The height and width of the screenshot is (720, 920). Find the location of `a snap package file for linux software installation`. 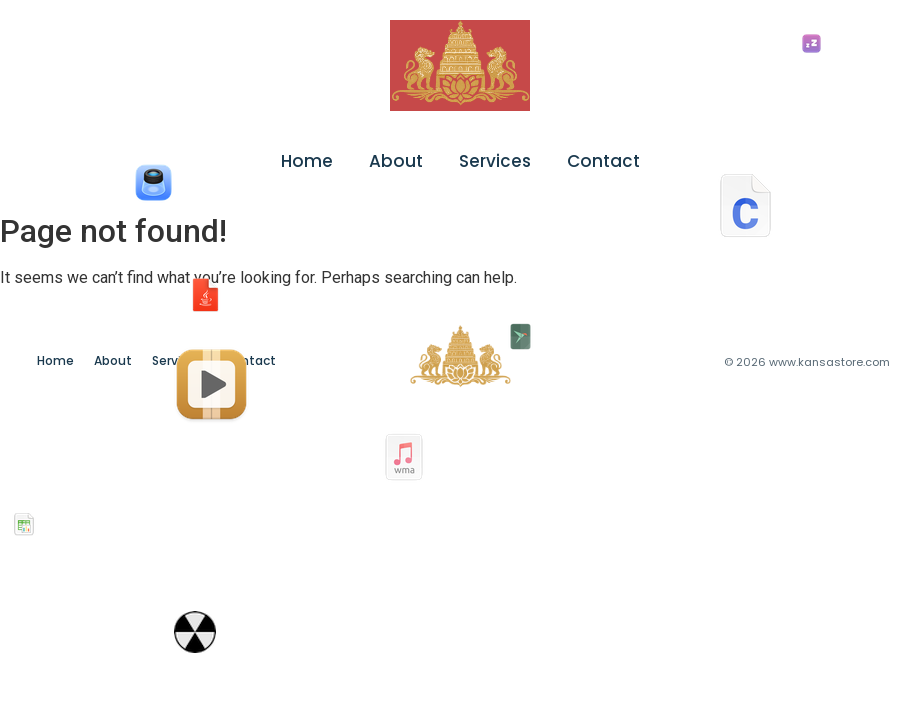

a snap package file for linux software installation is located at coordinates (520, 336).